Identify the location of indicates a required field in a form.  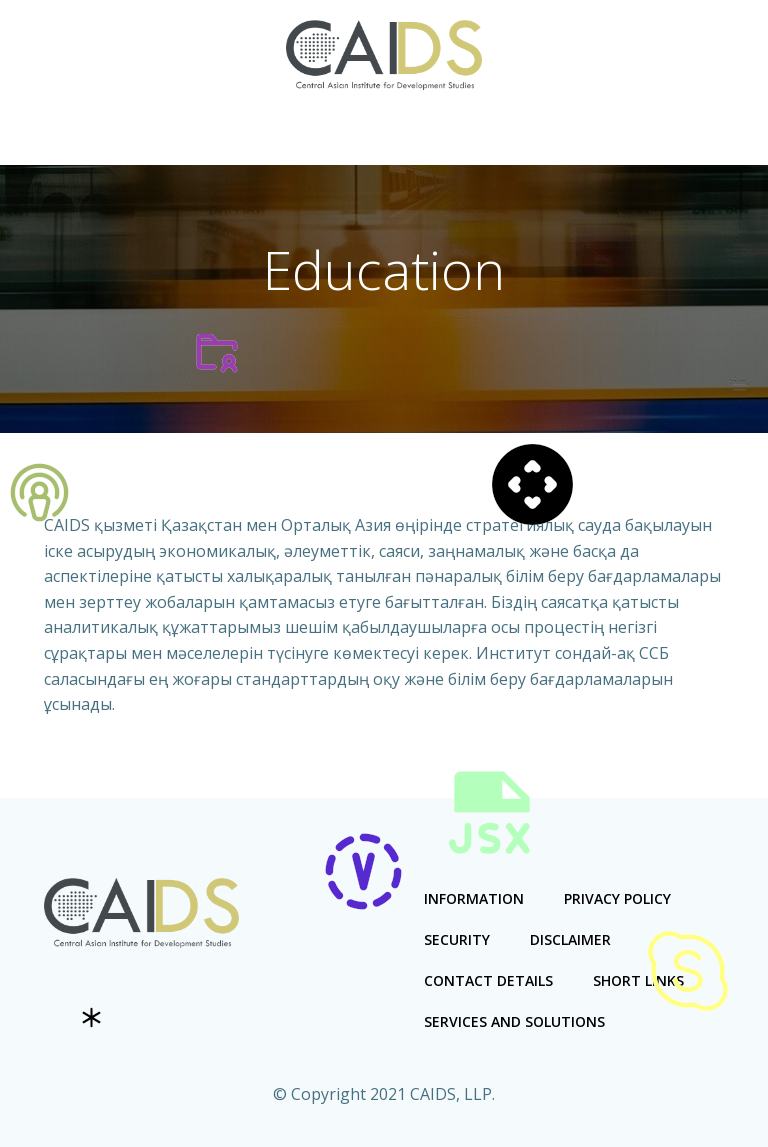
(91, 1017).